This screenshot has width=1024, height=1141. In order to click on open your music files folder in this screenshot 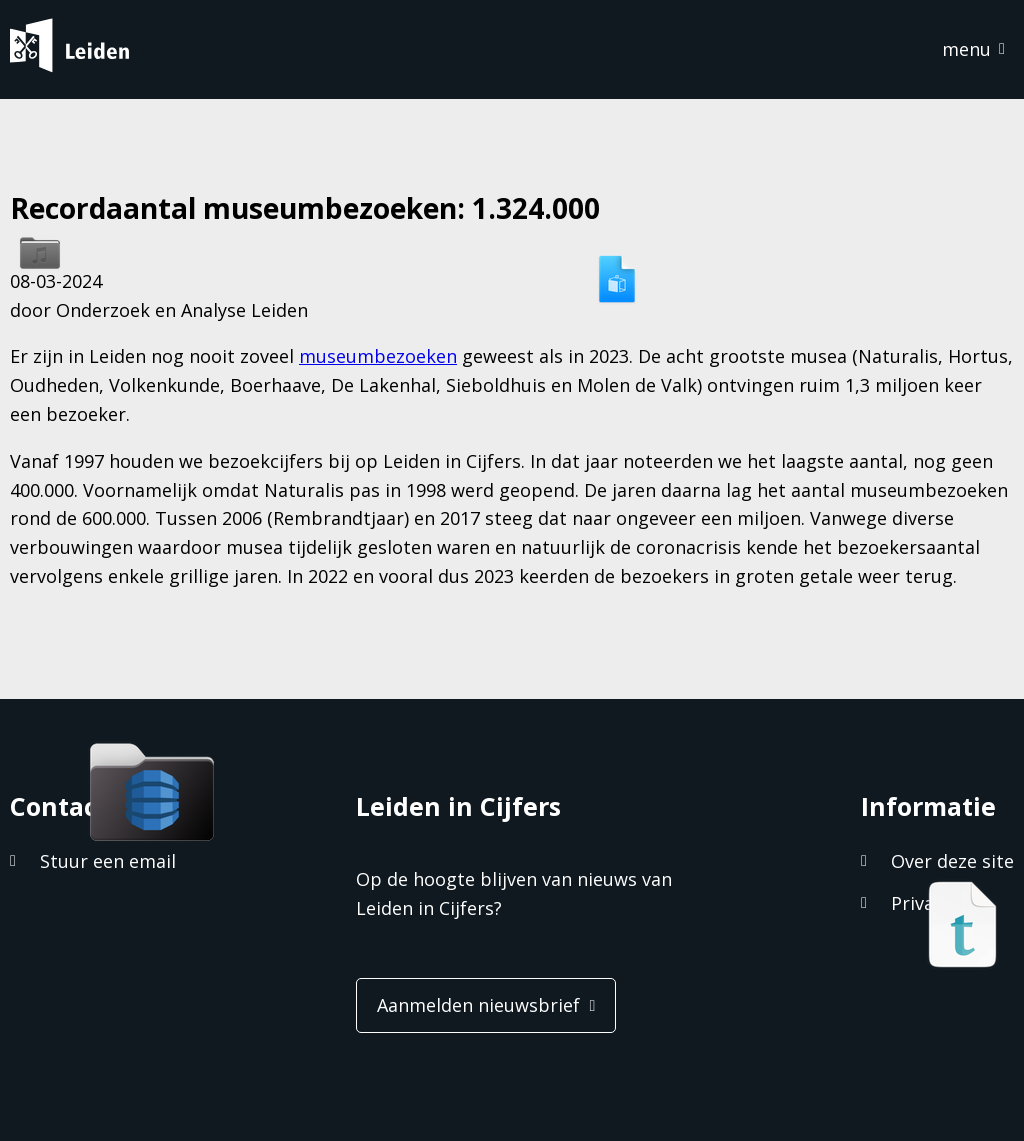, I will do `click(40, 253)`.